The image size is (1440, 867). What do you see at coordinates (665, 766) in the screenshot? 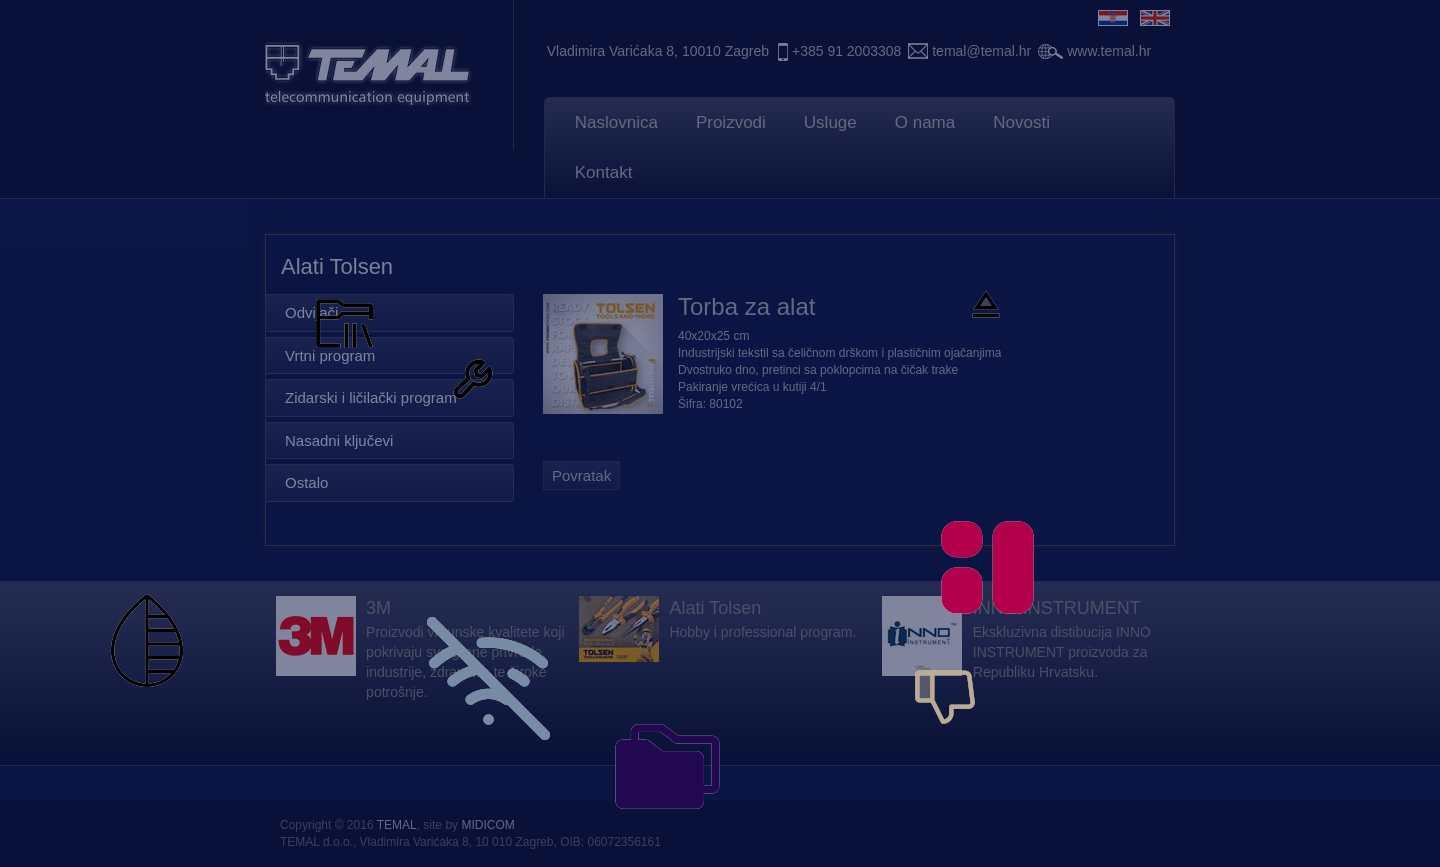
I see `browse all folders` at bounding box center [665, 766].